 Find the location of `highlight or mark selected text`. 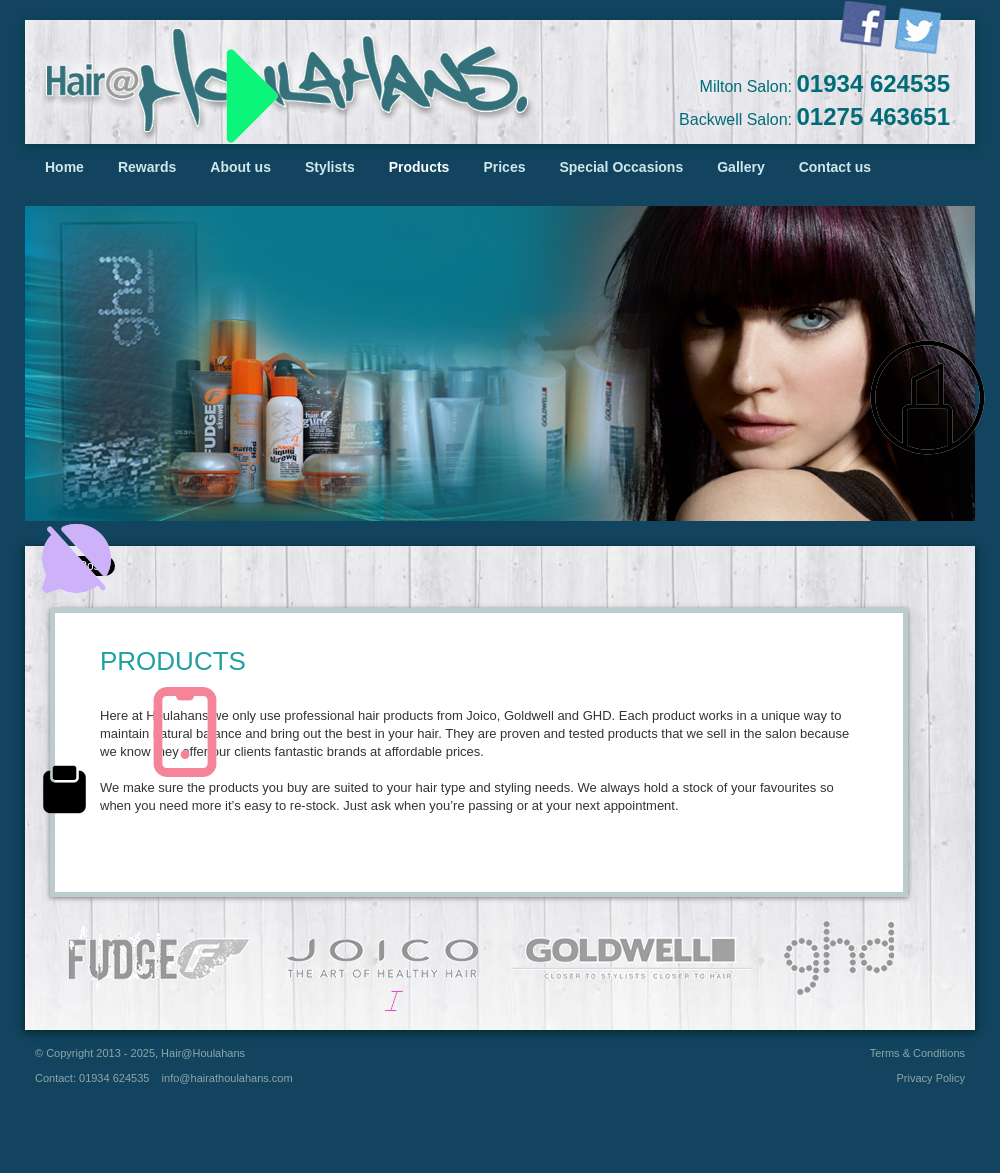

highlight or mark selected text is located at coordinates (927, 397).